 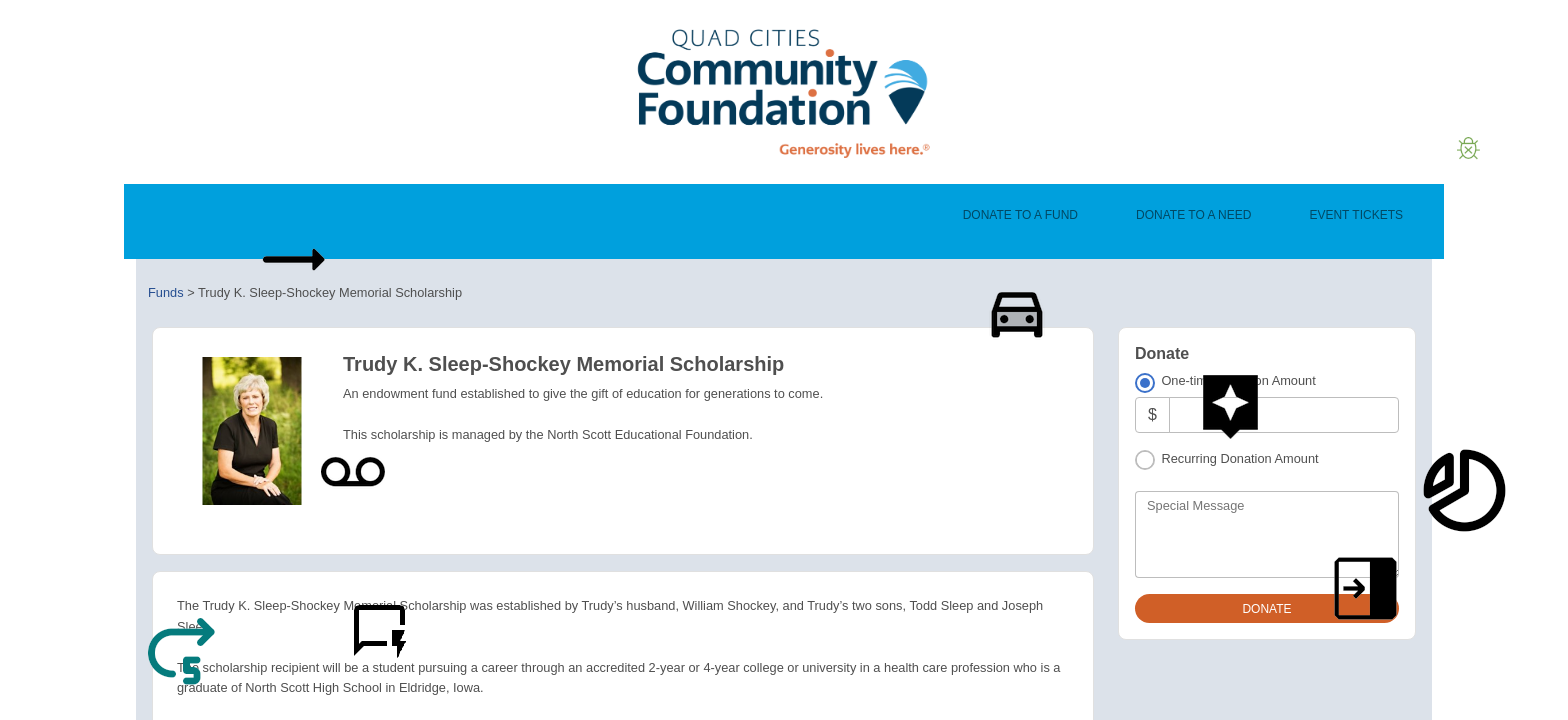 I want to click on send a quick reply to a message, so click(x=379, y=630).